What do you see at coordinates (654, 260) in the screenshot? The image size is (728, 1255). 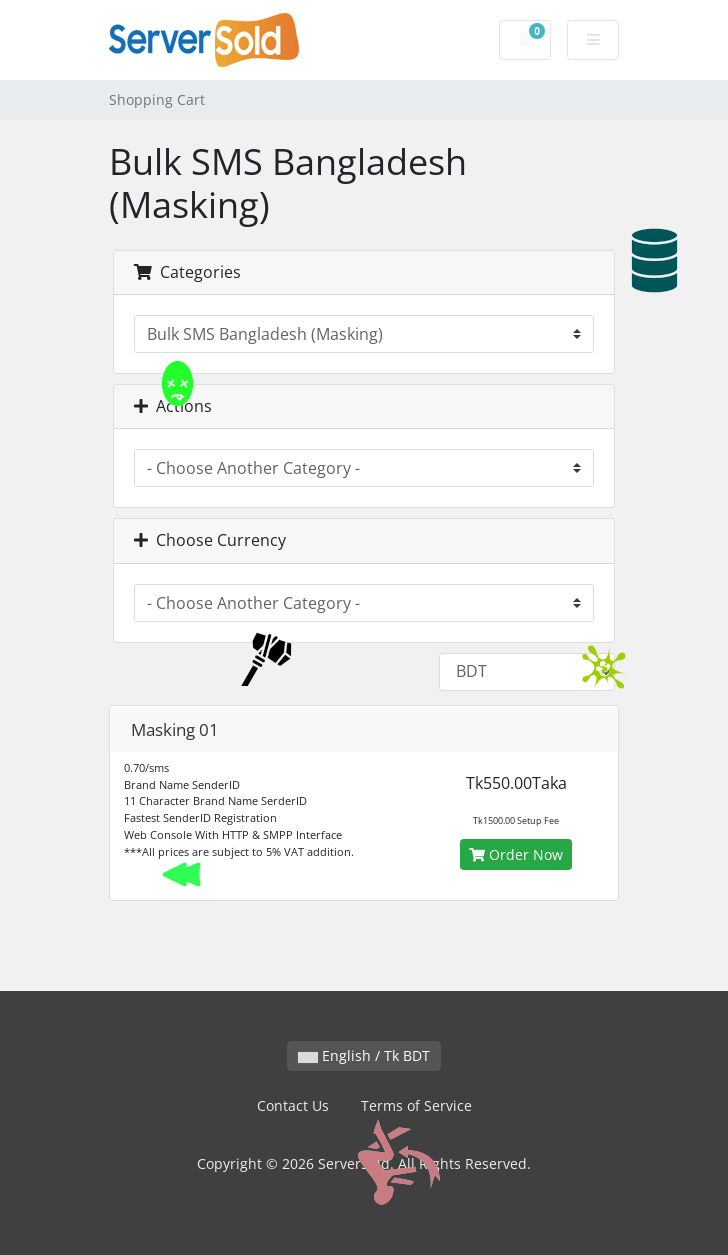 I see `access database storage` at bounding box center [654, 260].